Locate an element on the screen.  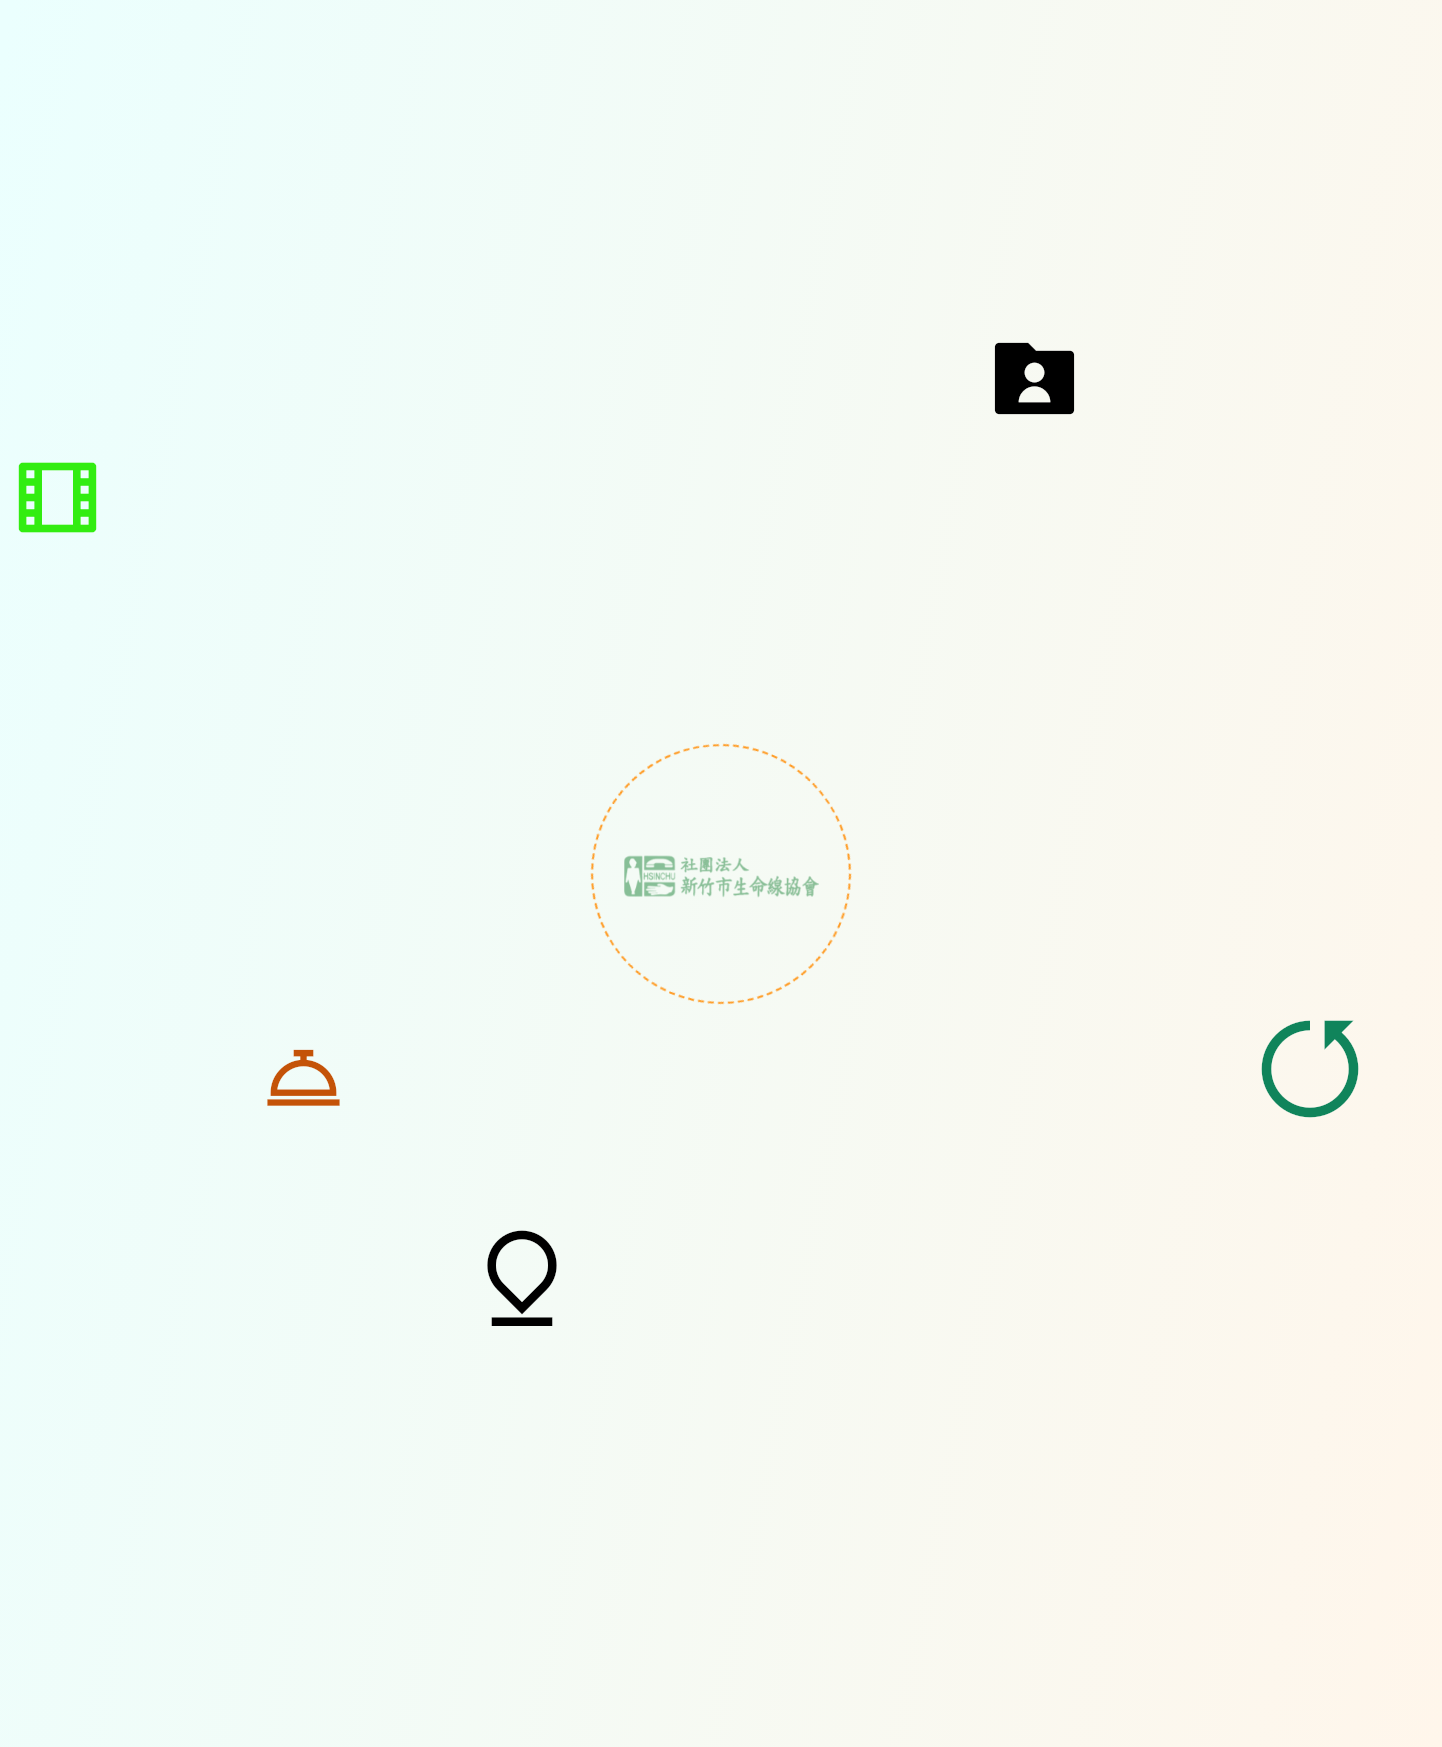
request customer service or support is located at coordinates (303, 1079).